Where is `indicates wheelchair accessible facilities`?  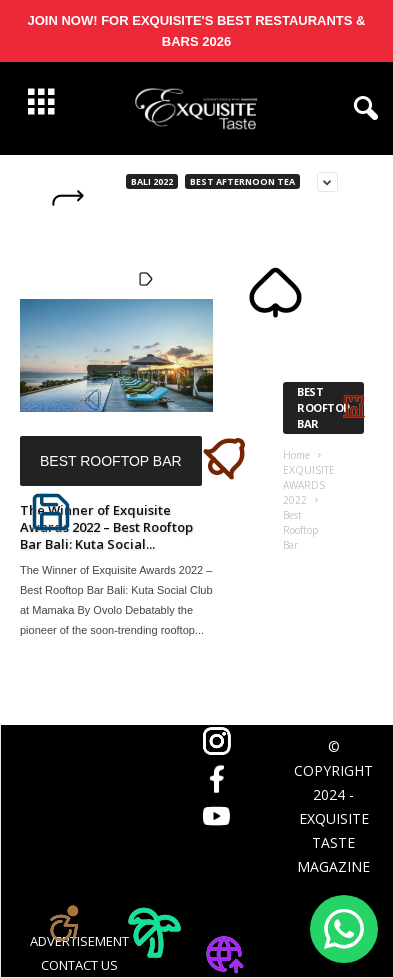
indicates wheelchair accessible facilities is located at coordinates (65, 924).